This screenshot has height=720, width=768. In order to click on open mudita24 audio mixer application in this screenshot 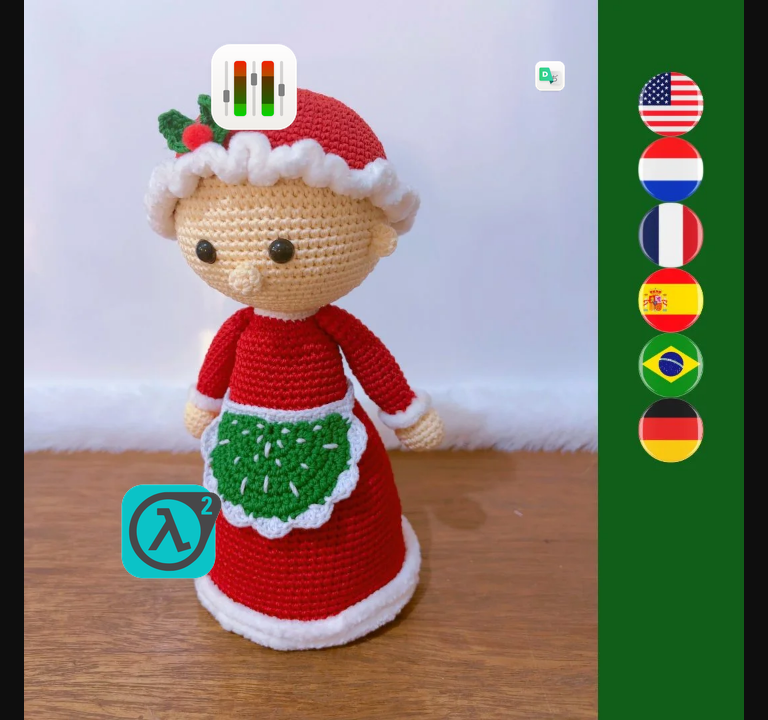, I will do `click(254, 87)`.